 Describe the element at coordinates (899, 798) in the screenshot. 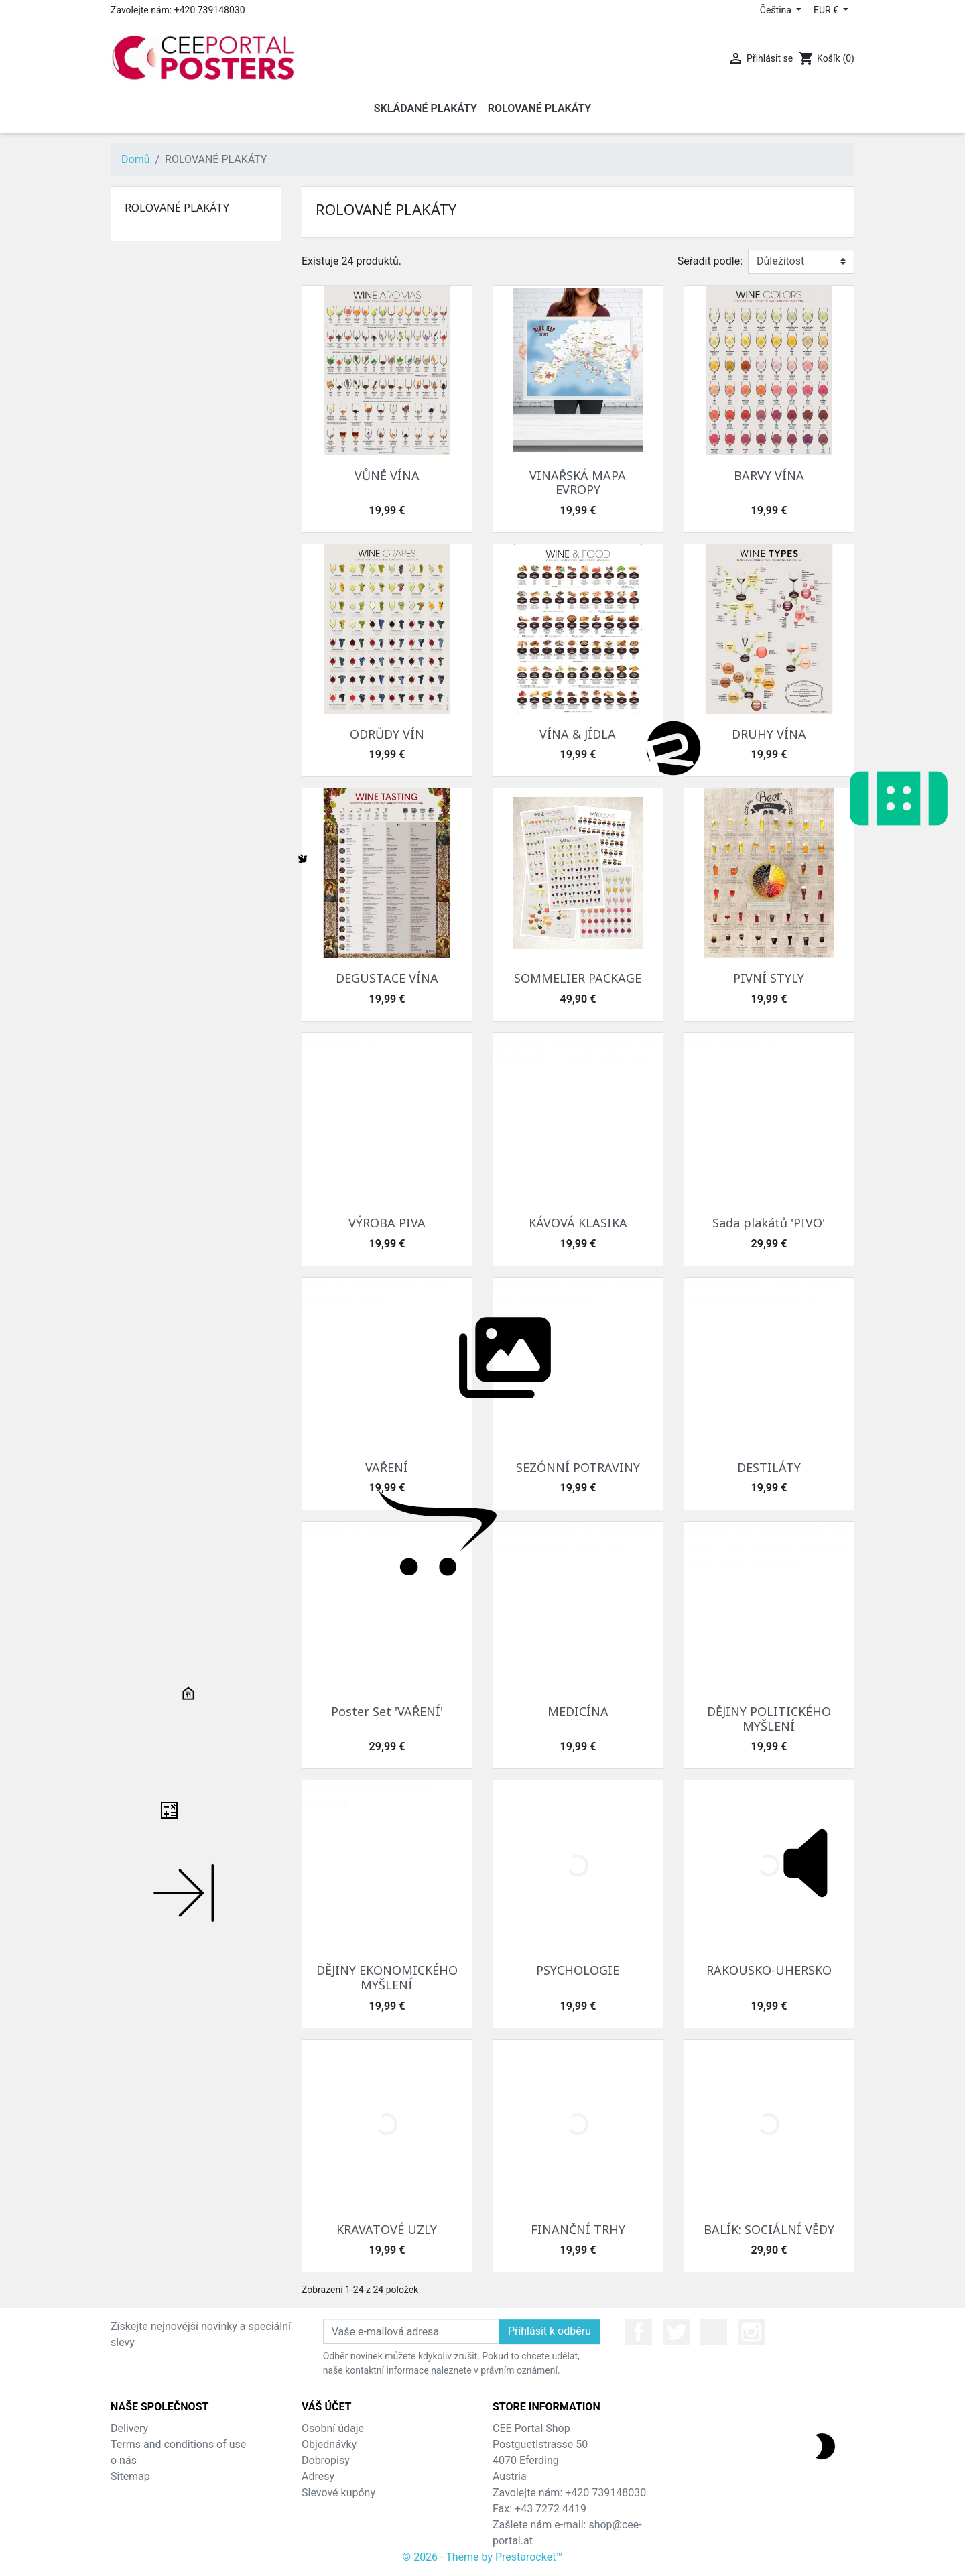

I see `access first aid or medical information` at that location.